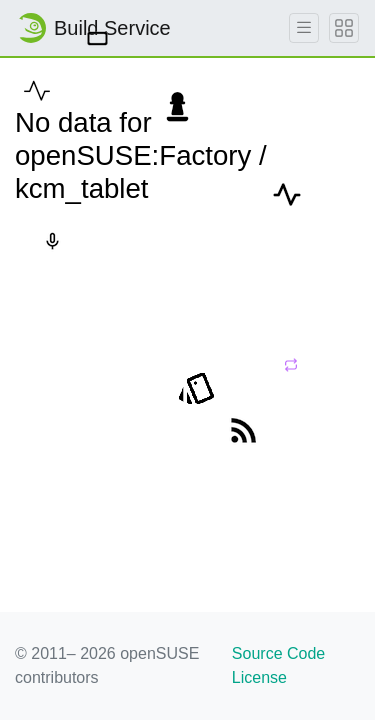 This screenshot has width=375, height=720. I want to click on enable repeat mode for playback, so click(291, 365).